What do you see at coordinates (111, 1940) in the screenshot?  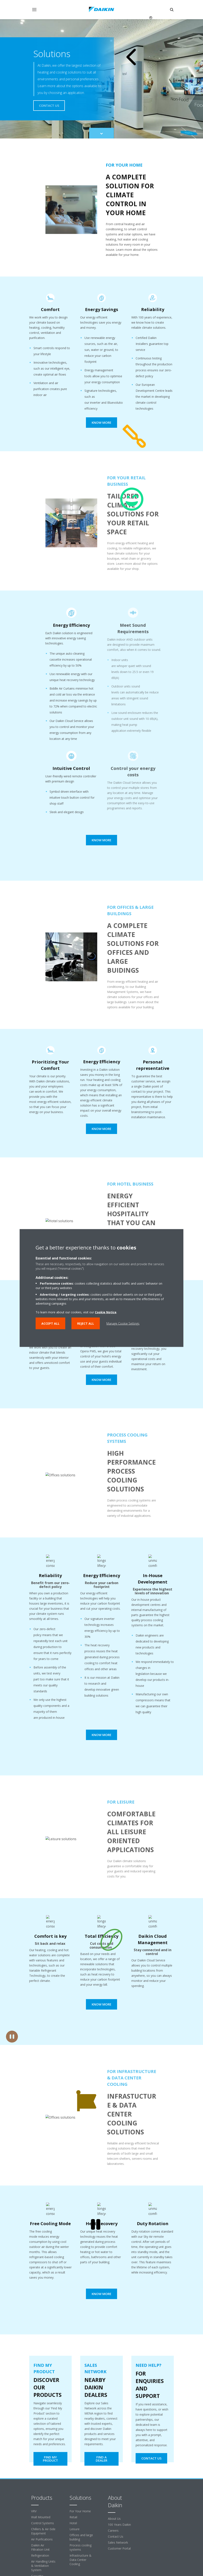 I see `browse coffee-related content or settings` at bounding box center [111, 1940].